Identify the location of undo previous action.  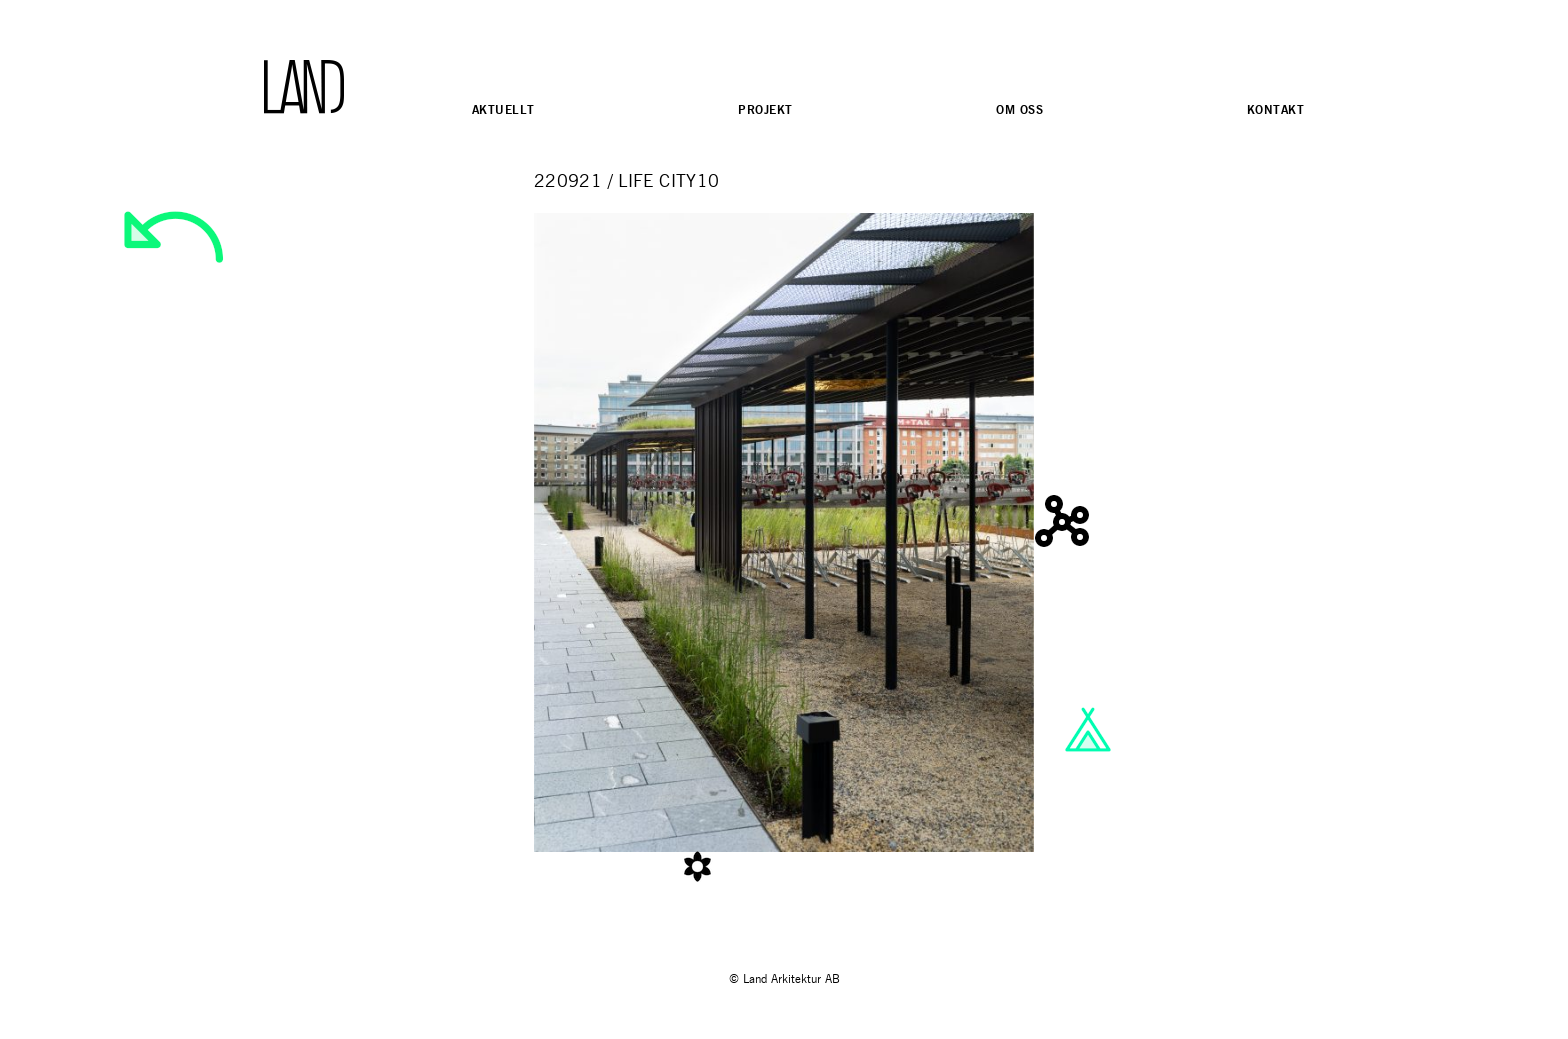
(175, 233).